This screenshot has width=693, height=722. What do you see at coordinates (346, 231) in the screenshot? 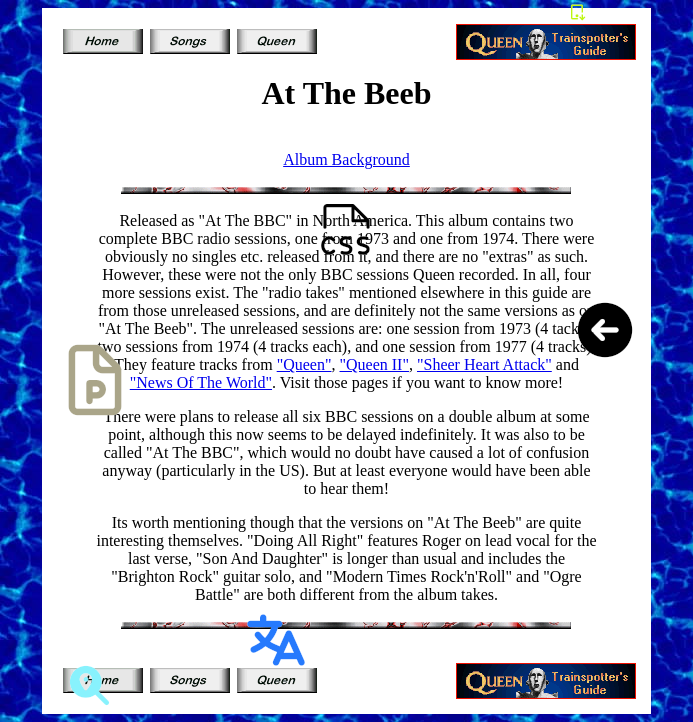
I see `view or open a CSS stylesheet file` at bounding box center [346, 231].